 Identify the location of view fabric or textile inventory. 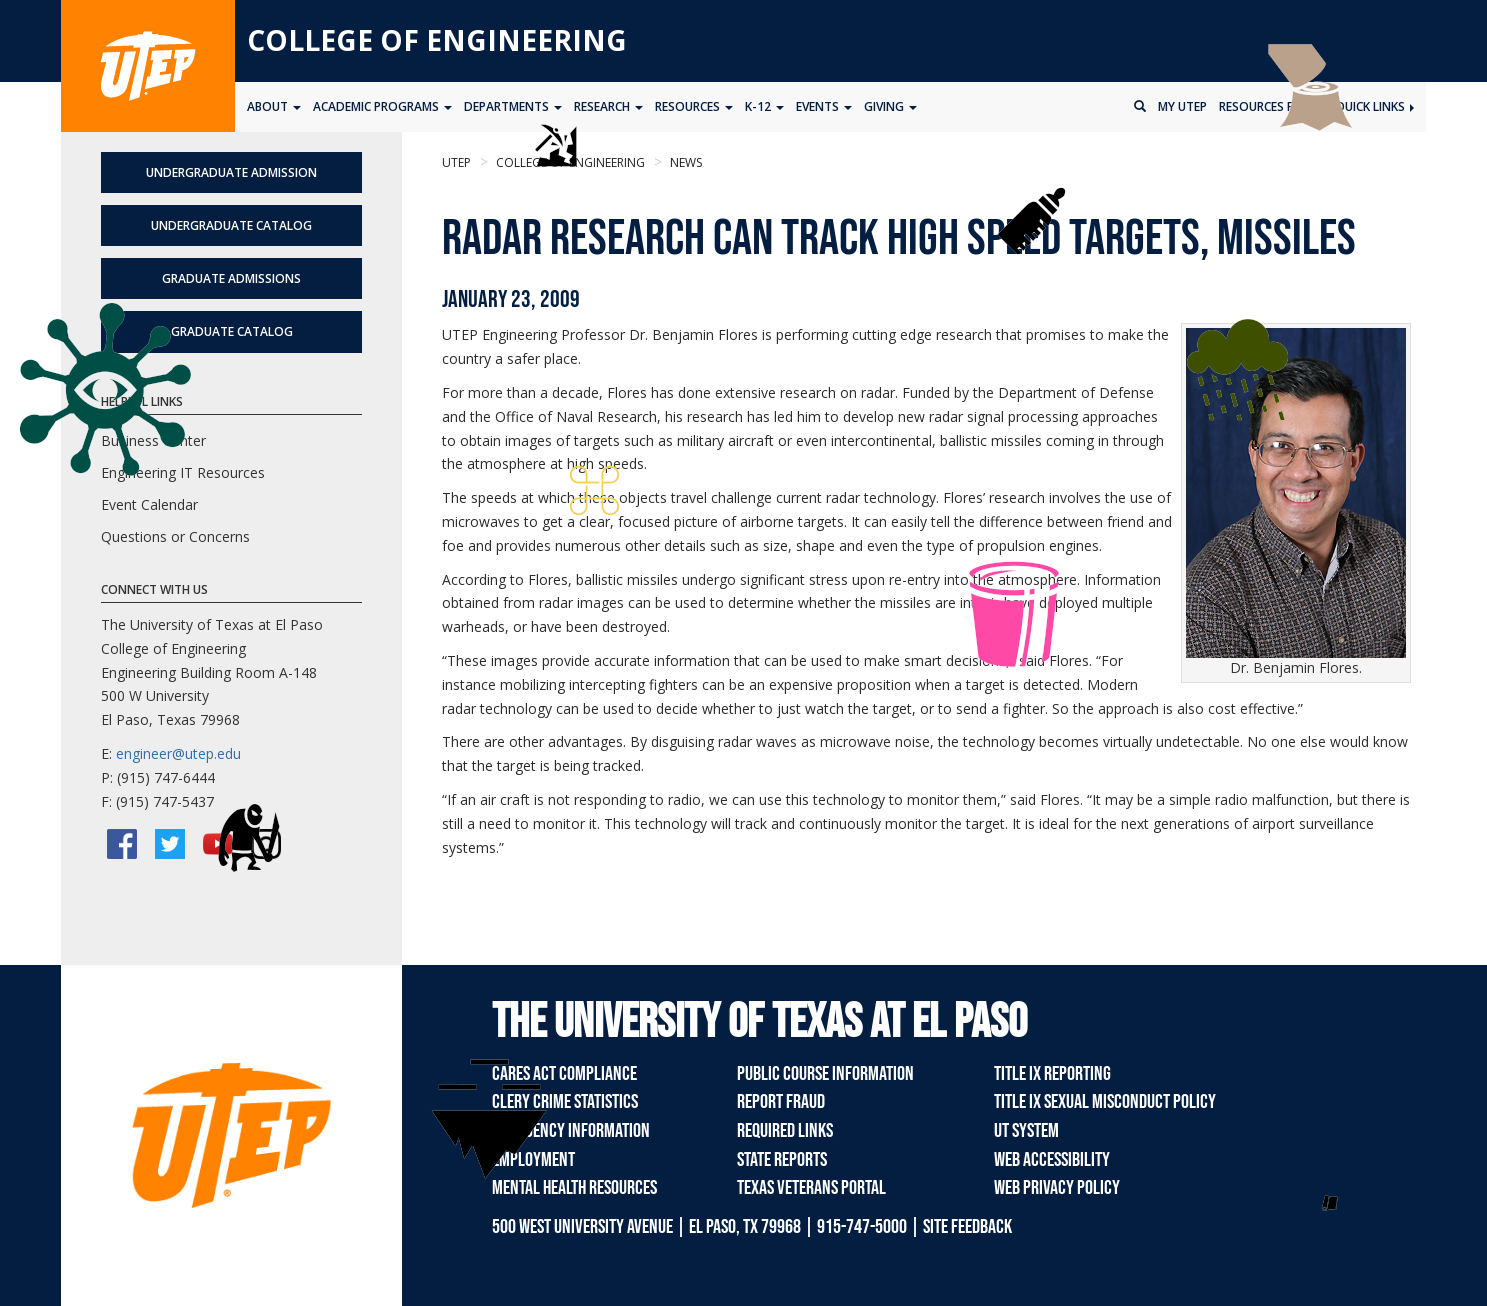
(1330, 1203).